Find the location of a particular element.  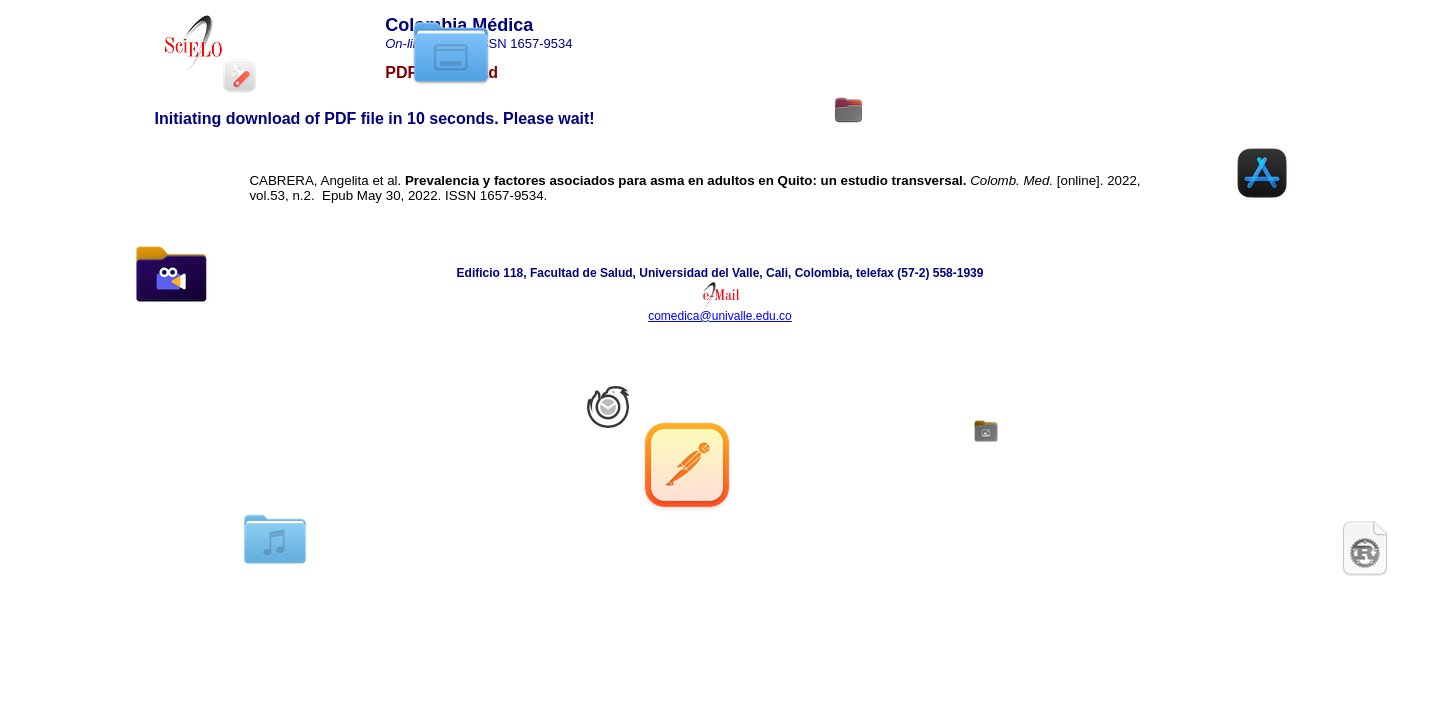

open Postman API development app is located at coordinates (687, 465).